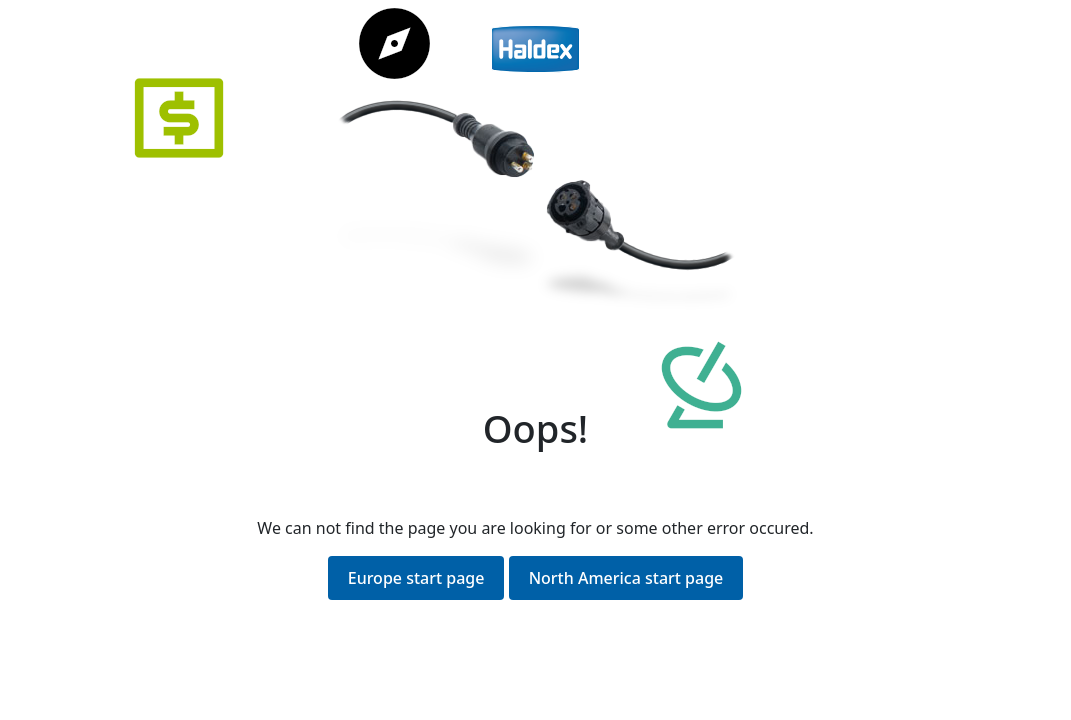  I want to click on view financial transactions or payment details, so click(179, 118).